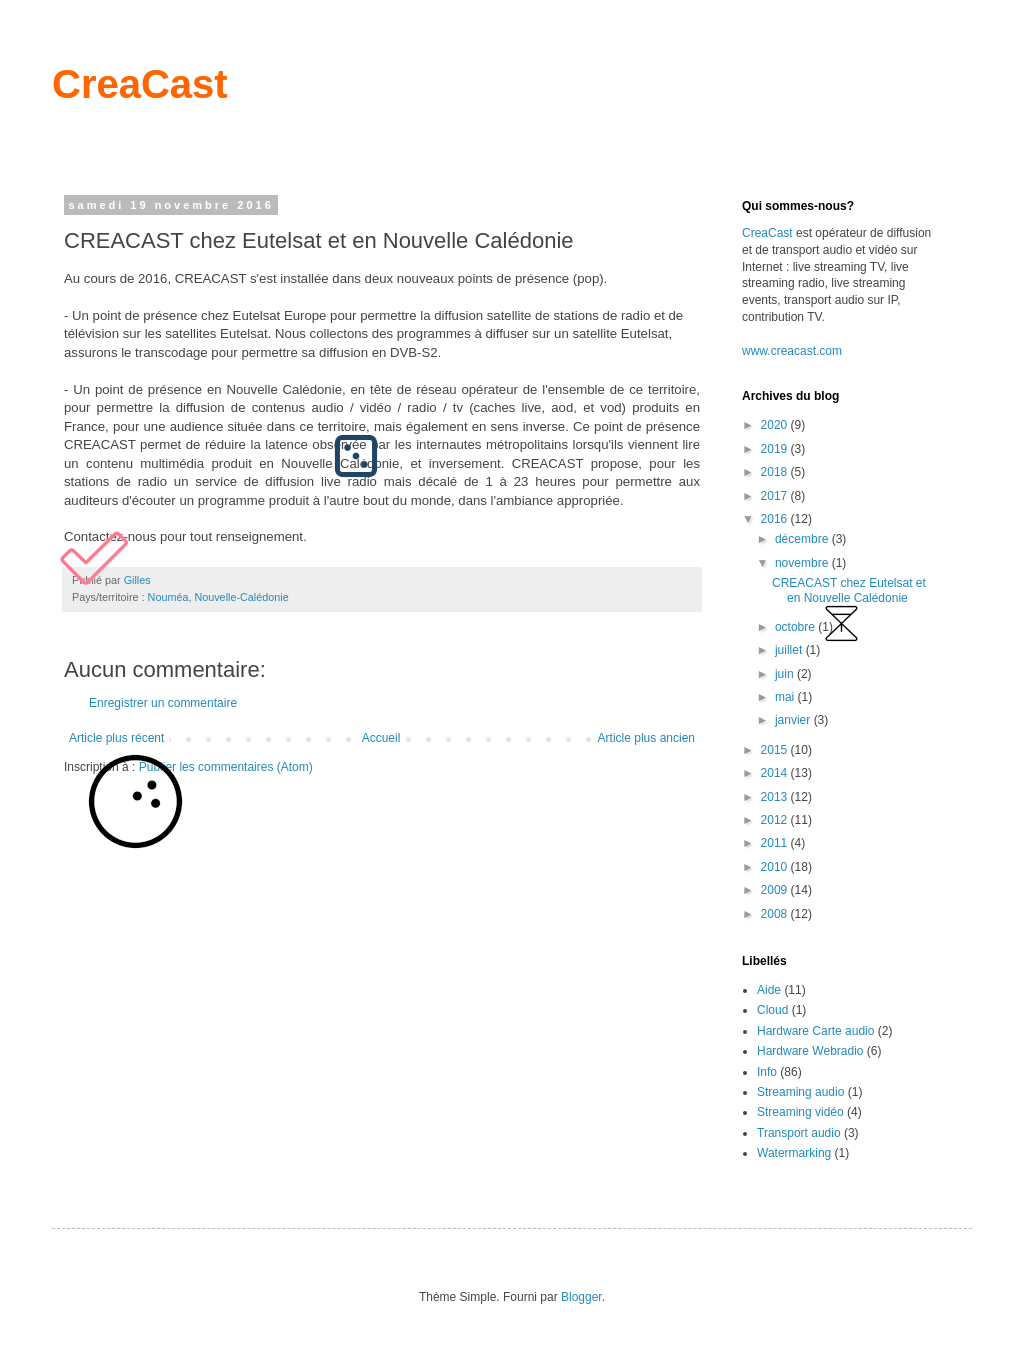 Image resolution: width=1024 pixels, height=1345 pixels. Describe the element at coordinates (841, 623) in the screenshot. I see `indicates loading or processing in progress` at that location.